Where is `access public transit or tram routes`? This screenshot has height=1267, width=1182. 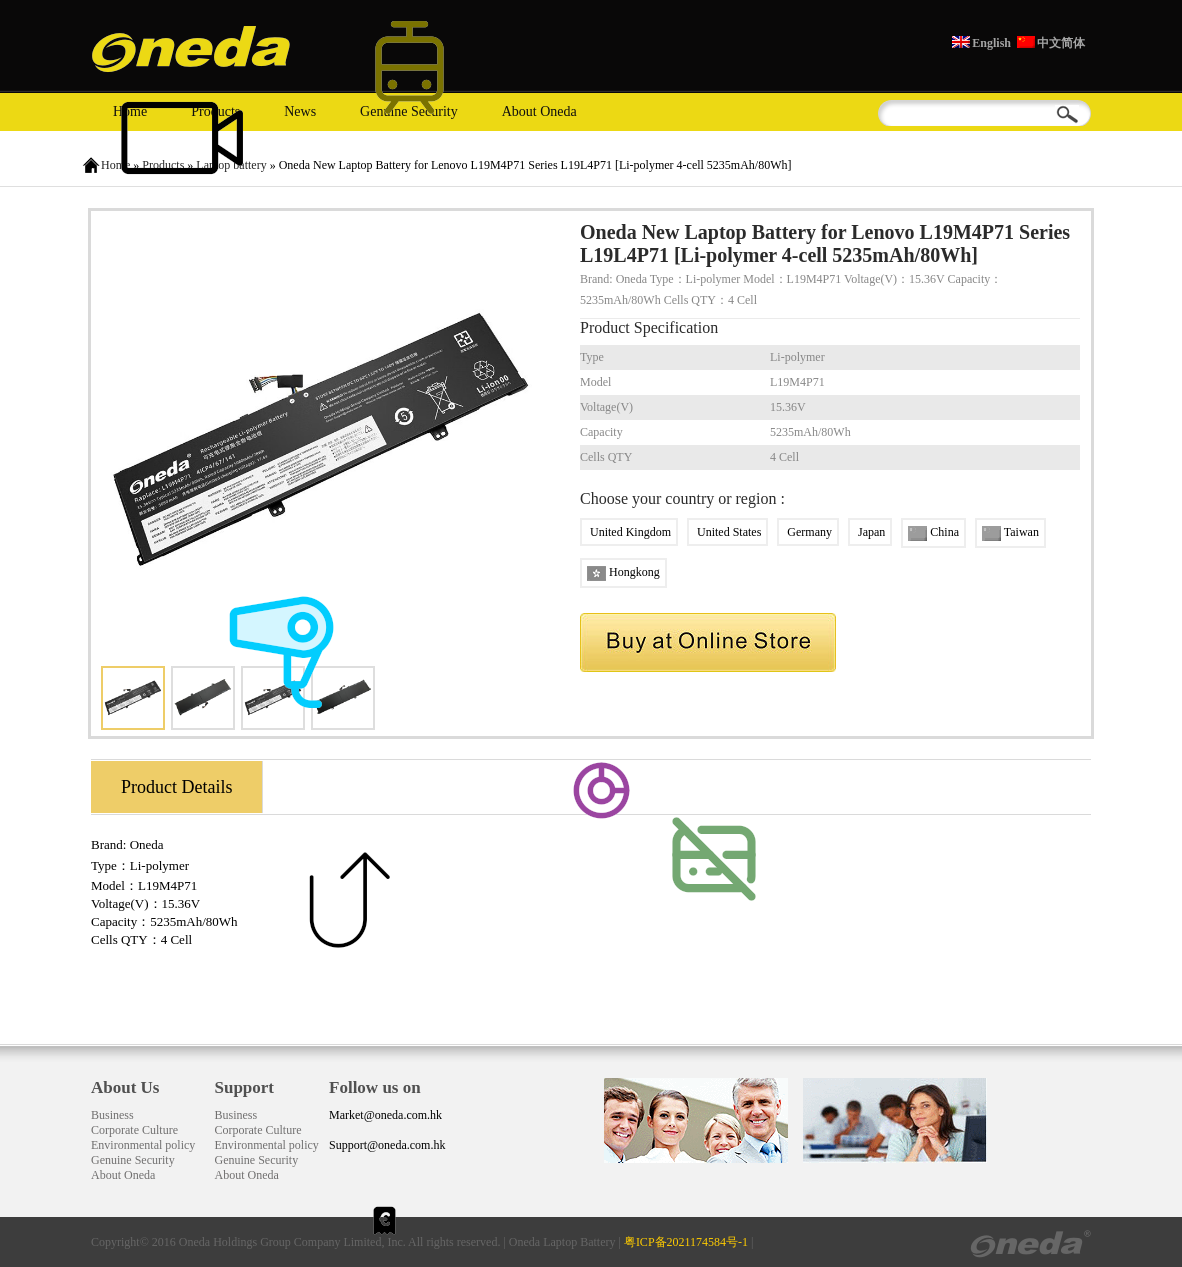 access public transit or tram routes is located at coordinates (409, 67).